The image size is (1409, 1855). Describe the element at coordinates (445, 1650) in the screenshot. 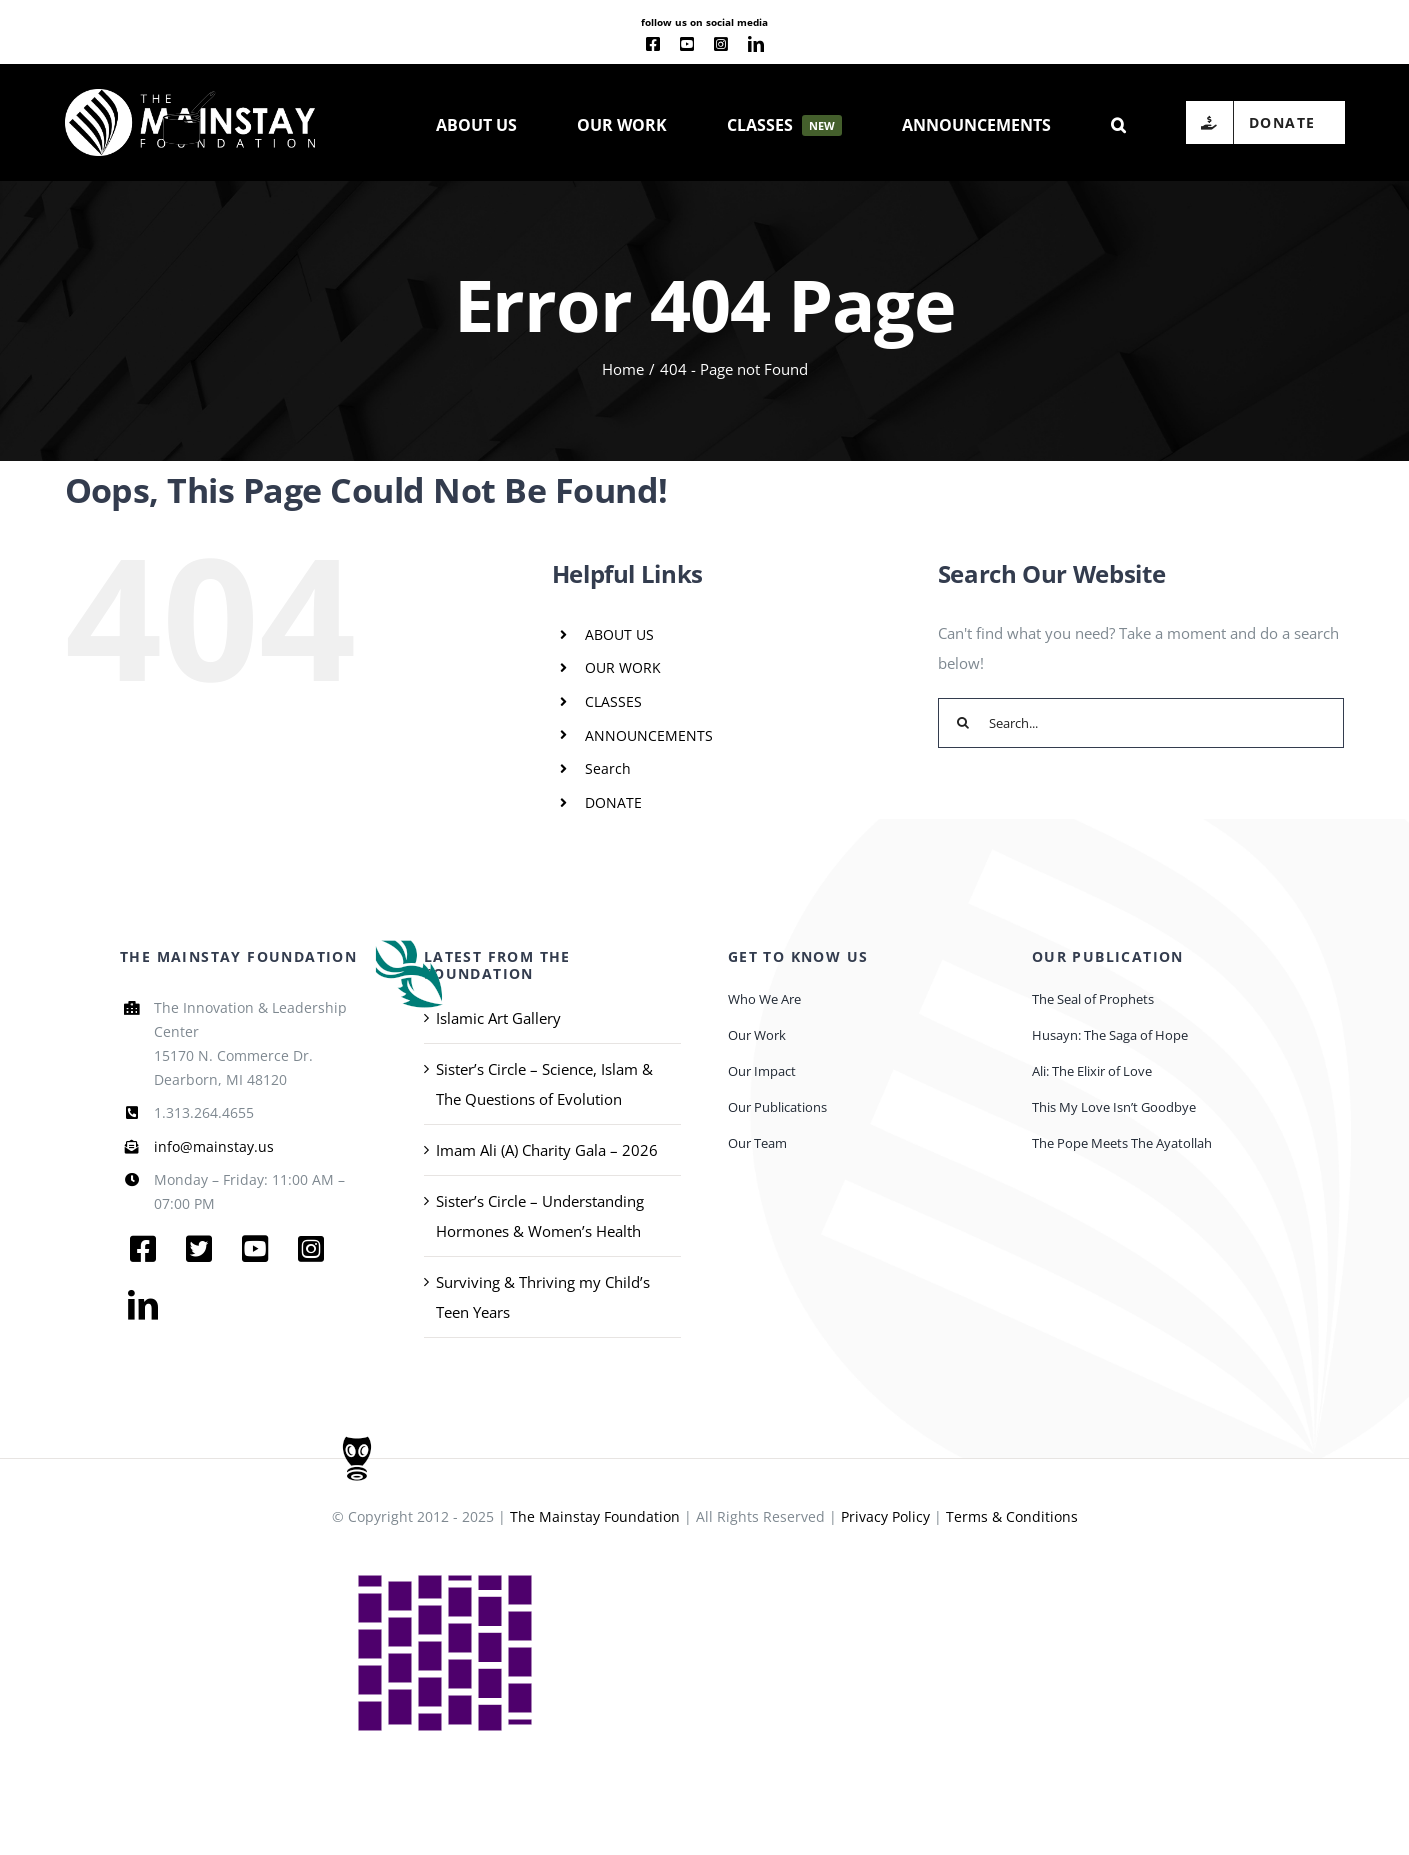

I see `view half-year calendar overview` at that location.